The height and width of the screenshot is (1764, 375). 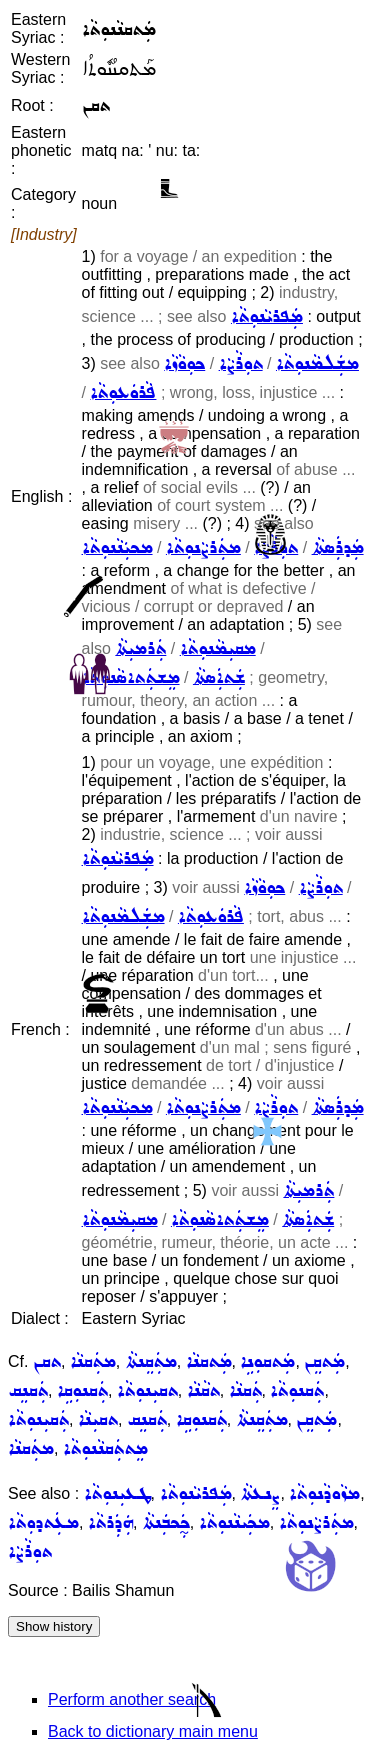 What do you see at coordinates (97, 993) in the screenshot?
I see `access potion or alchemy inventory` at bounding box center [97, 993].